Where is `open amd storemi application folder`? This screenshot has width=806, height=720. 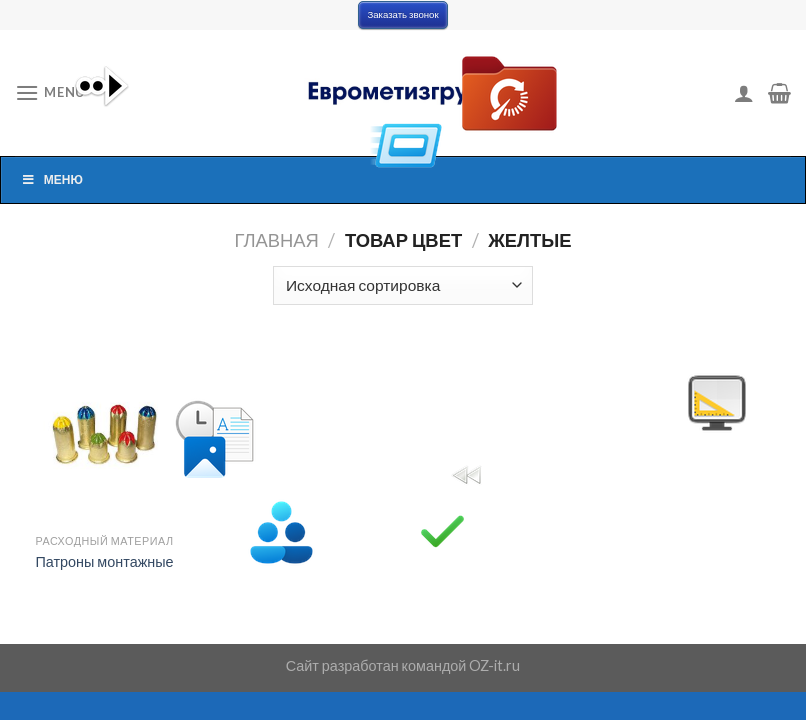
open amd storemi application folder is located at coordinates (509, 96).